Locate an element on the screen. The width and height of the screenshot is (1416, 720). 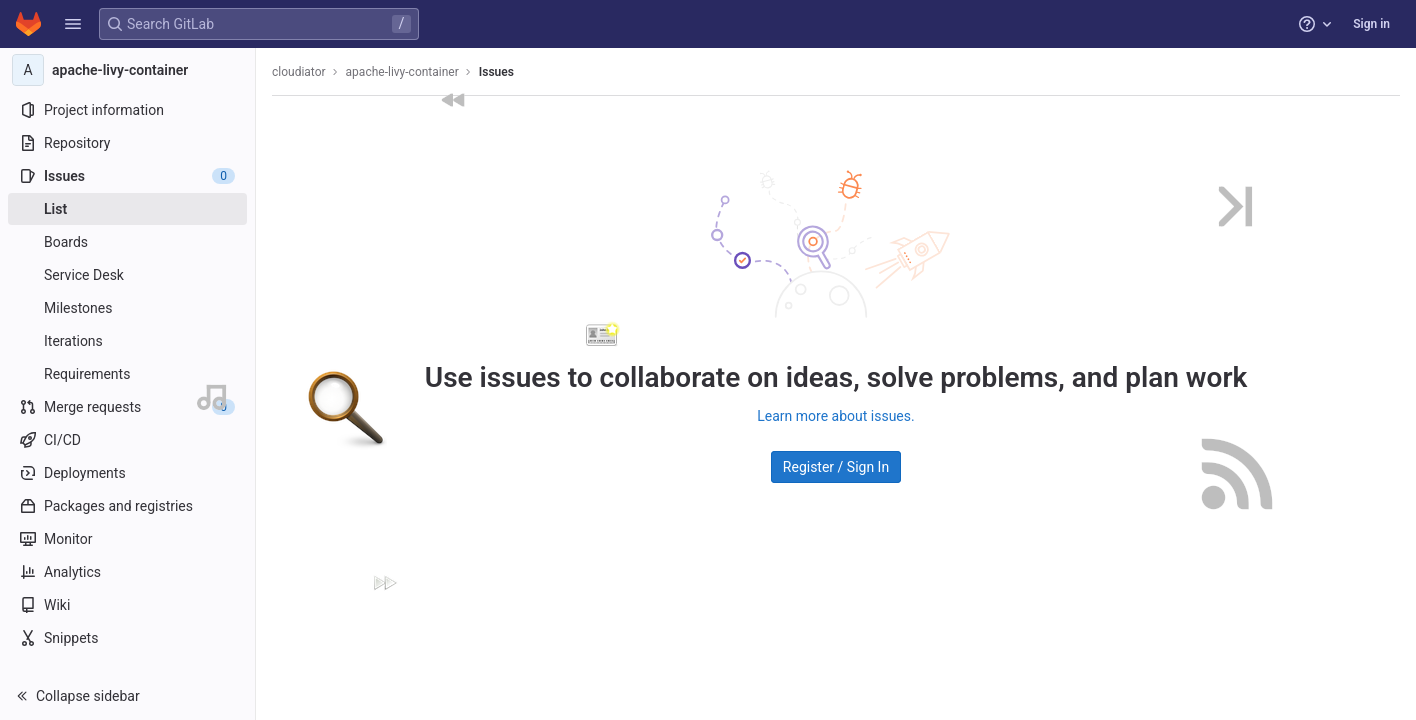
skip to next track is located at coordinates (385, 583).